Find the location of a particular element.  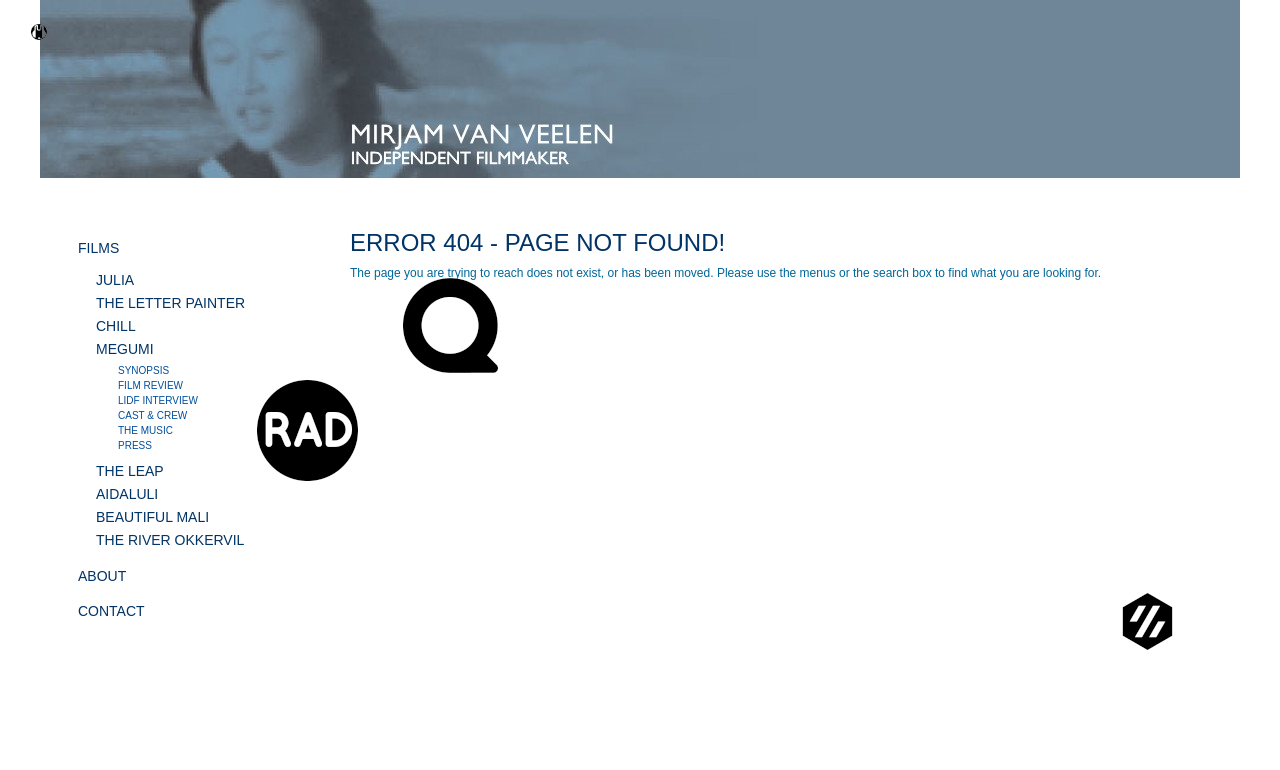

voron design brand logo is located at coordinates (1147, 621).